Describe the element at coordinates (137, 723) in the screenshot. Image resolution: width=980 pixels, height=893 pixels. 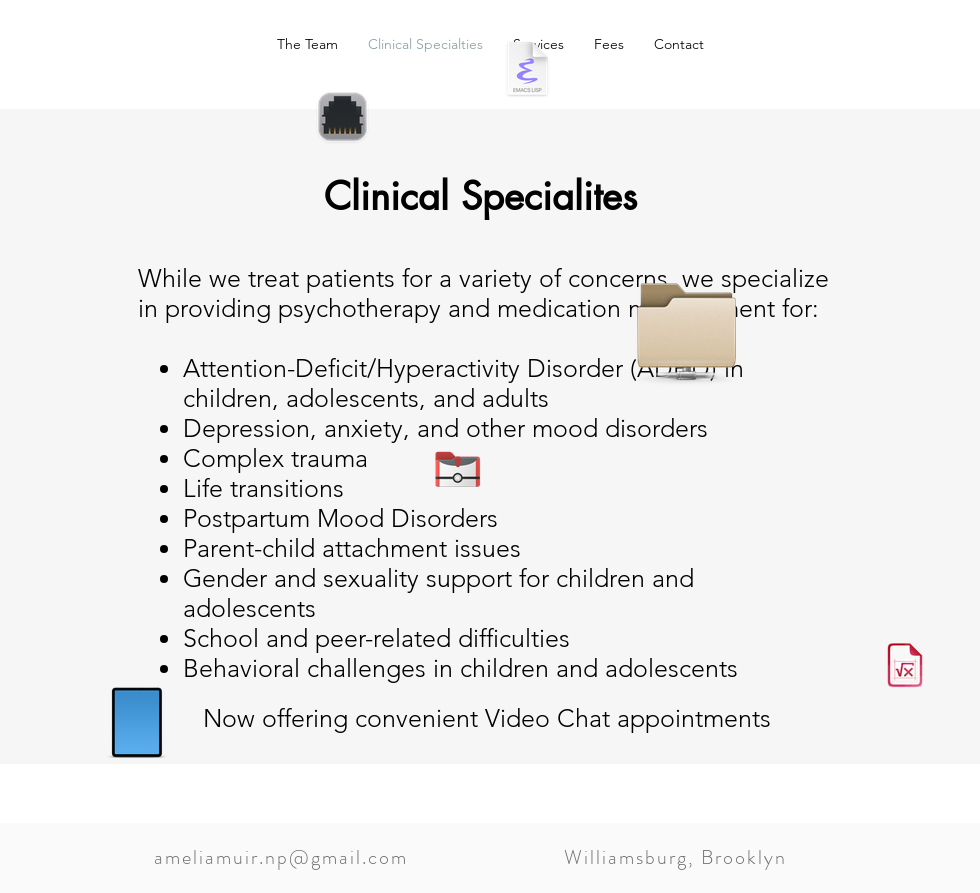
I see `iPad Air device icon` at that location.